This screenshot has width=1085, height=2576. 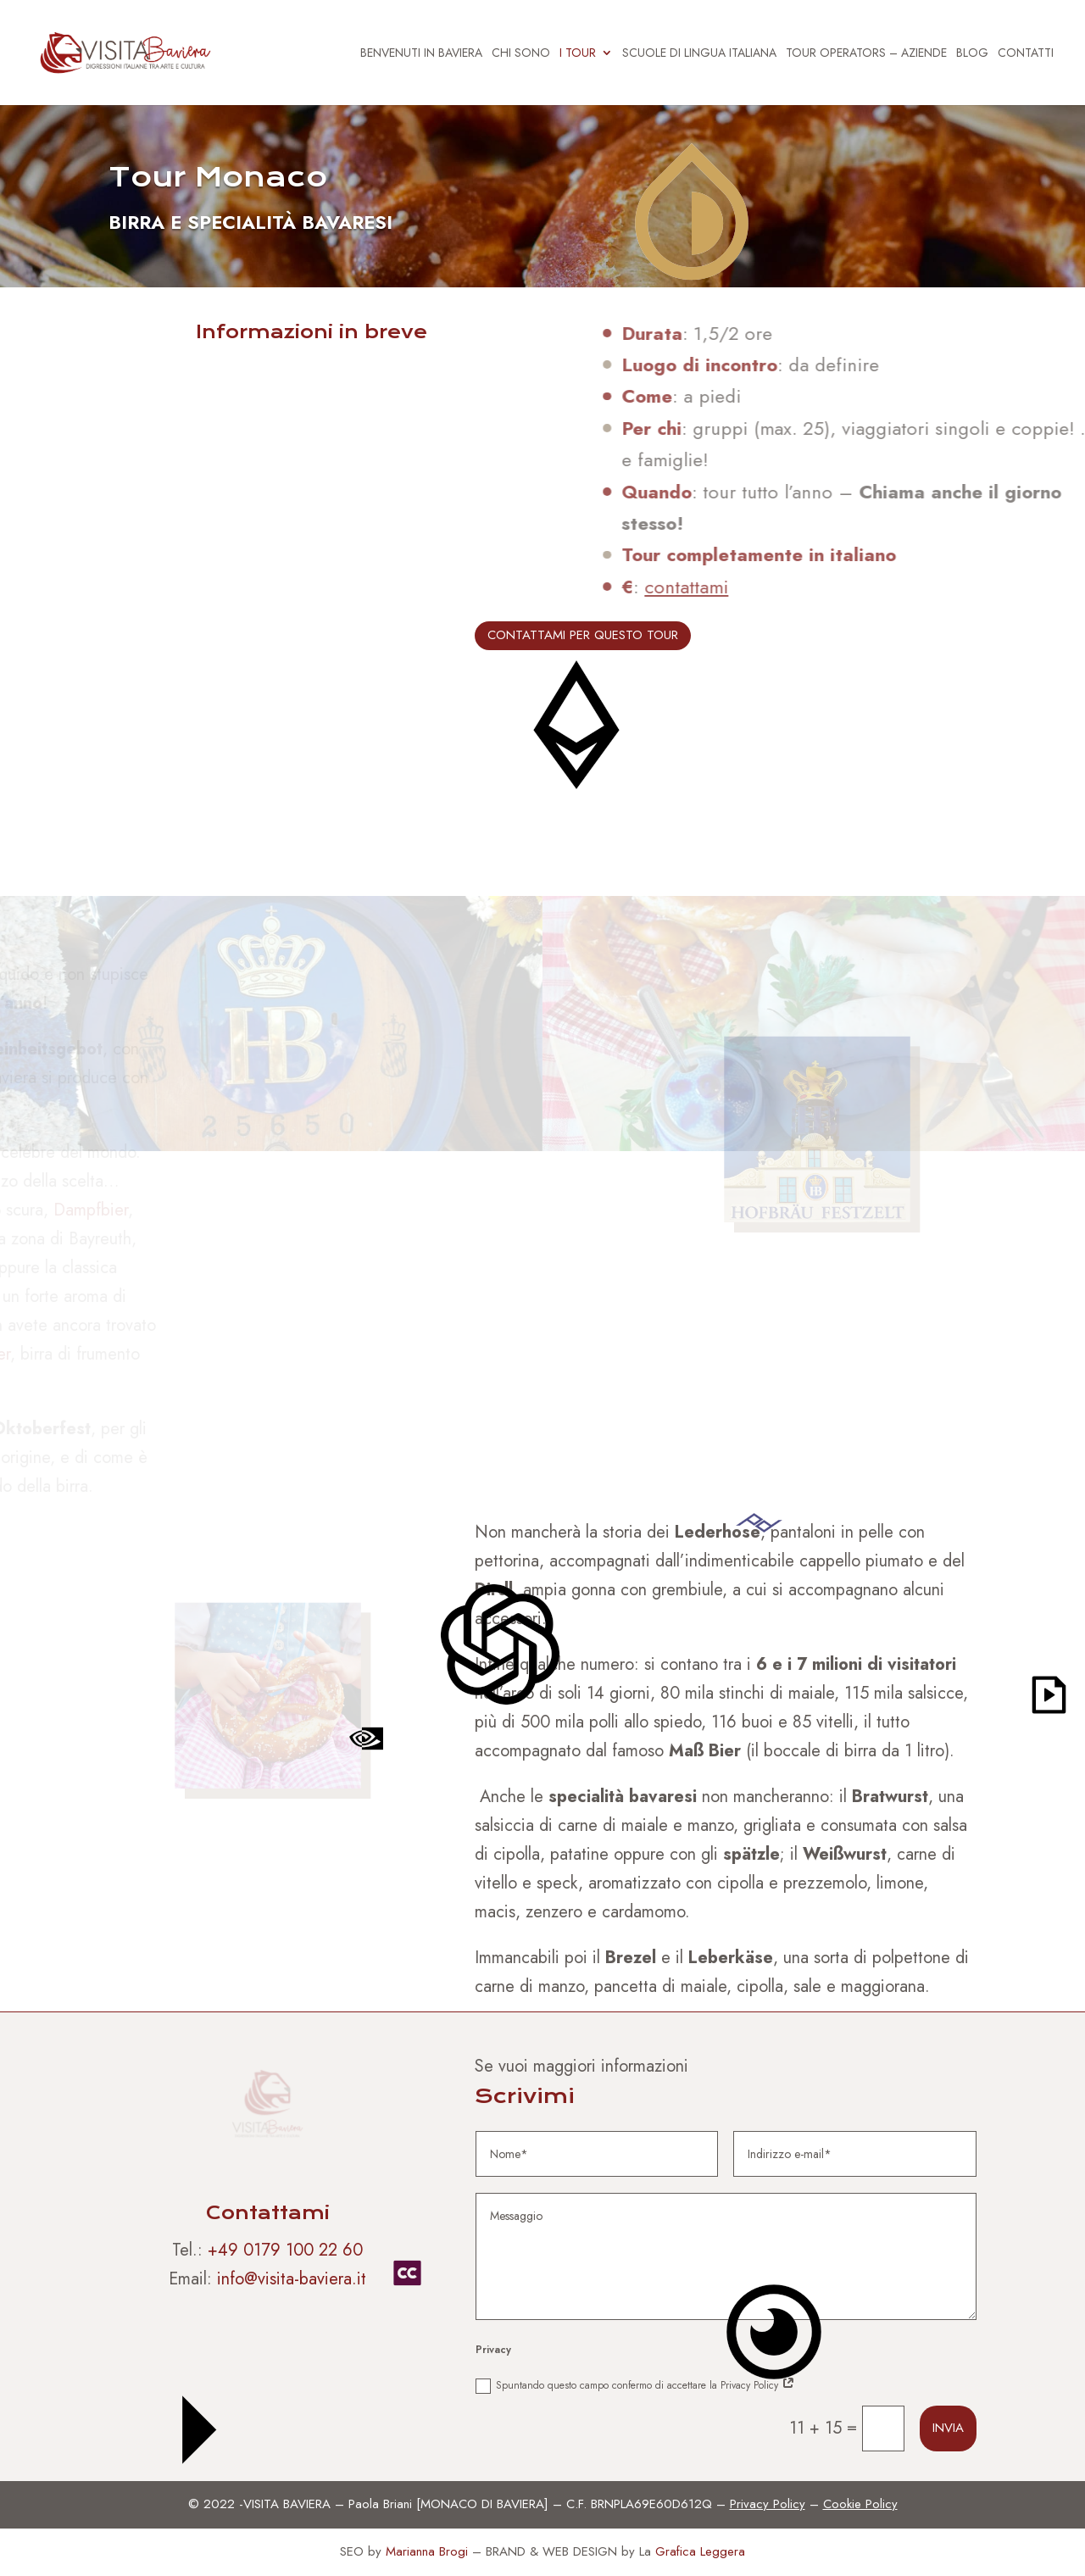 What do you see at coordinates (1049, 1694) in the screenshot?
I see `open a video file` at bounding box center [1049, 1694].